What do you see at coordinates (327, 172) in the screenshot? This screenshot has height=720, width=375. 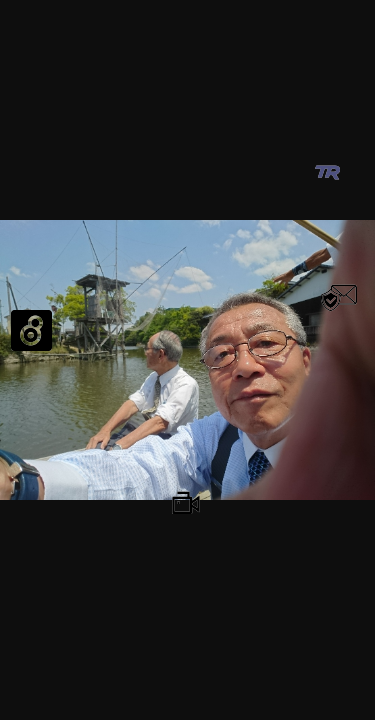 I see `open the TrainerRoad cycling training app` at bounding box center [327, 172].